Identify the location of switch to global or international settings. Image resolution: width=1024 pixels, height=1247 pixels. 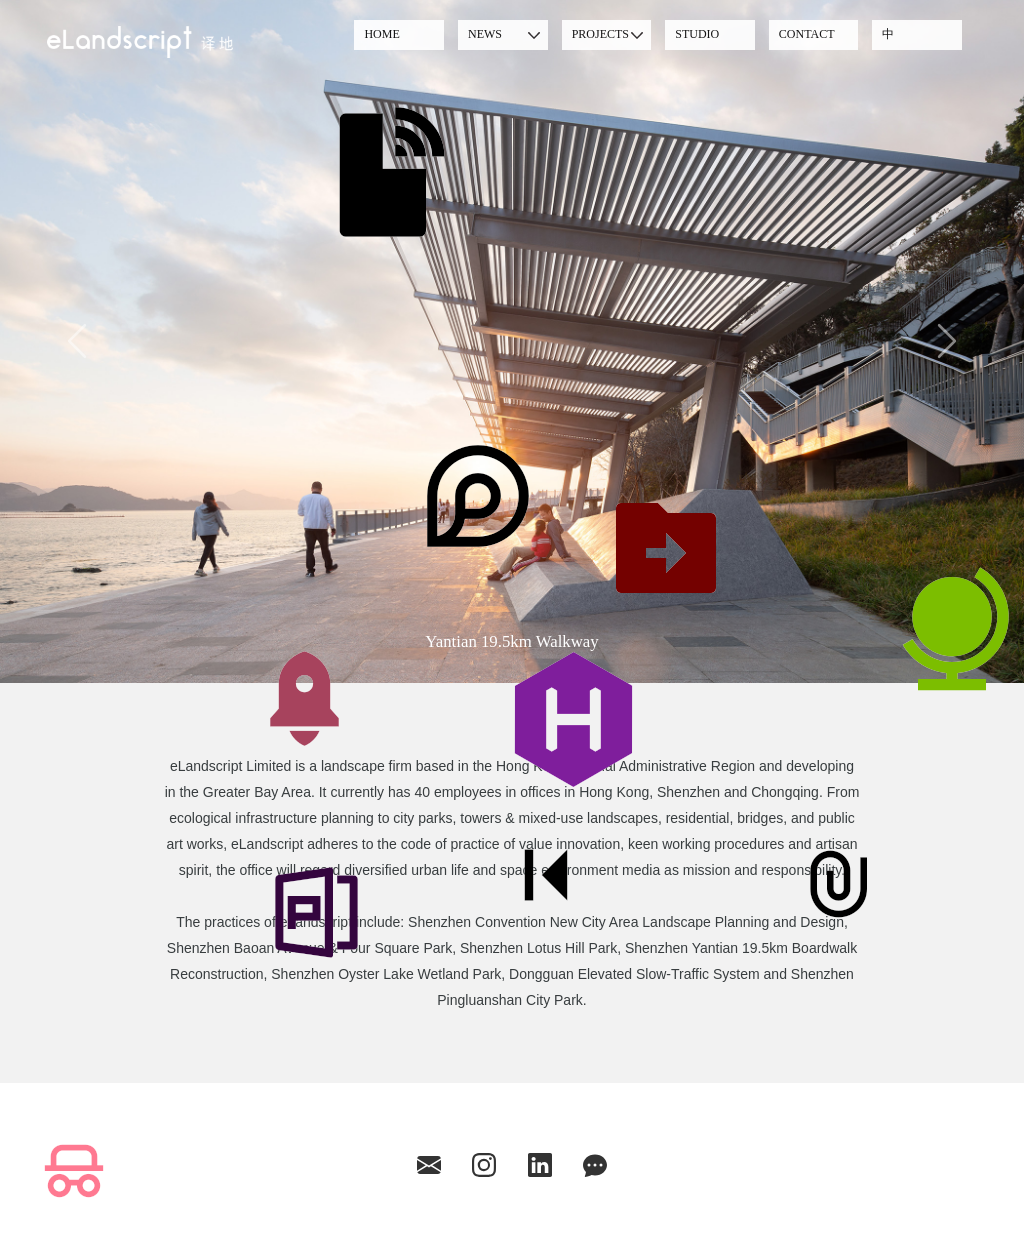
(952, 628).